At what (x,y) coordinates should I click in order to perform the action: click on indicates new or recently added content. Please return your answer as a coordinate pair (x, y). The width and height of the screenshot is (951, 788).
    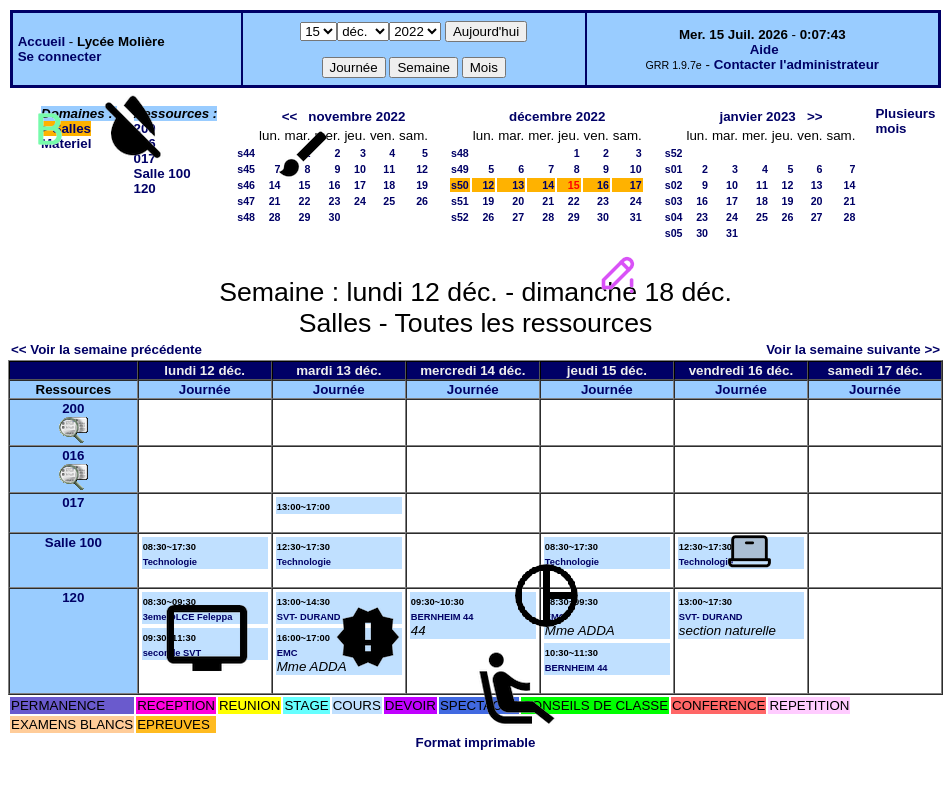
    Looking at the image, I should click on (368, 637).